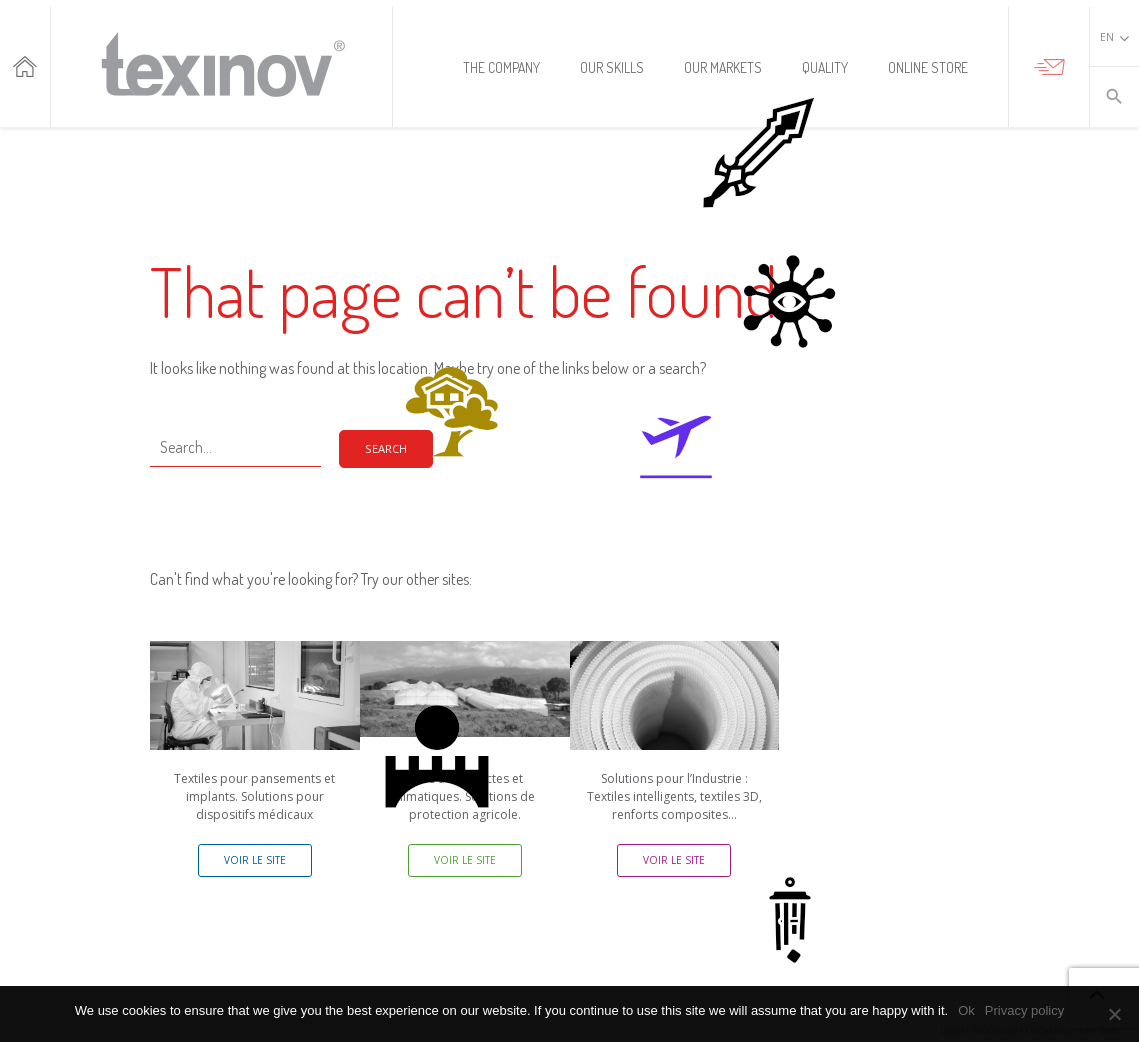 Image resolution: width=1139 pixels, height=1042 pixels. Describe the element at coordinates (437, 756) in the screenshot. I see `travel to or view a bridge location` at that location.